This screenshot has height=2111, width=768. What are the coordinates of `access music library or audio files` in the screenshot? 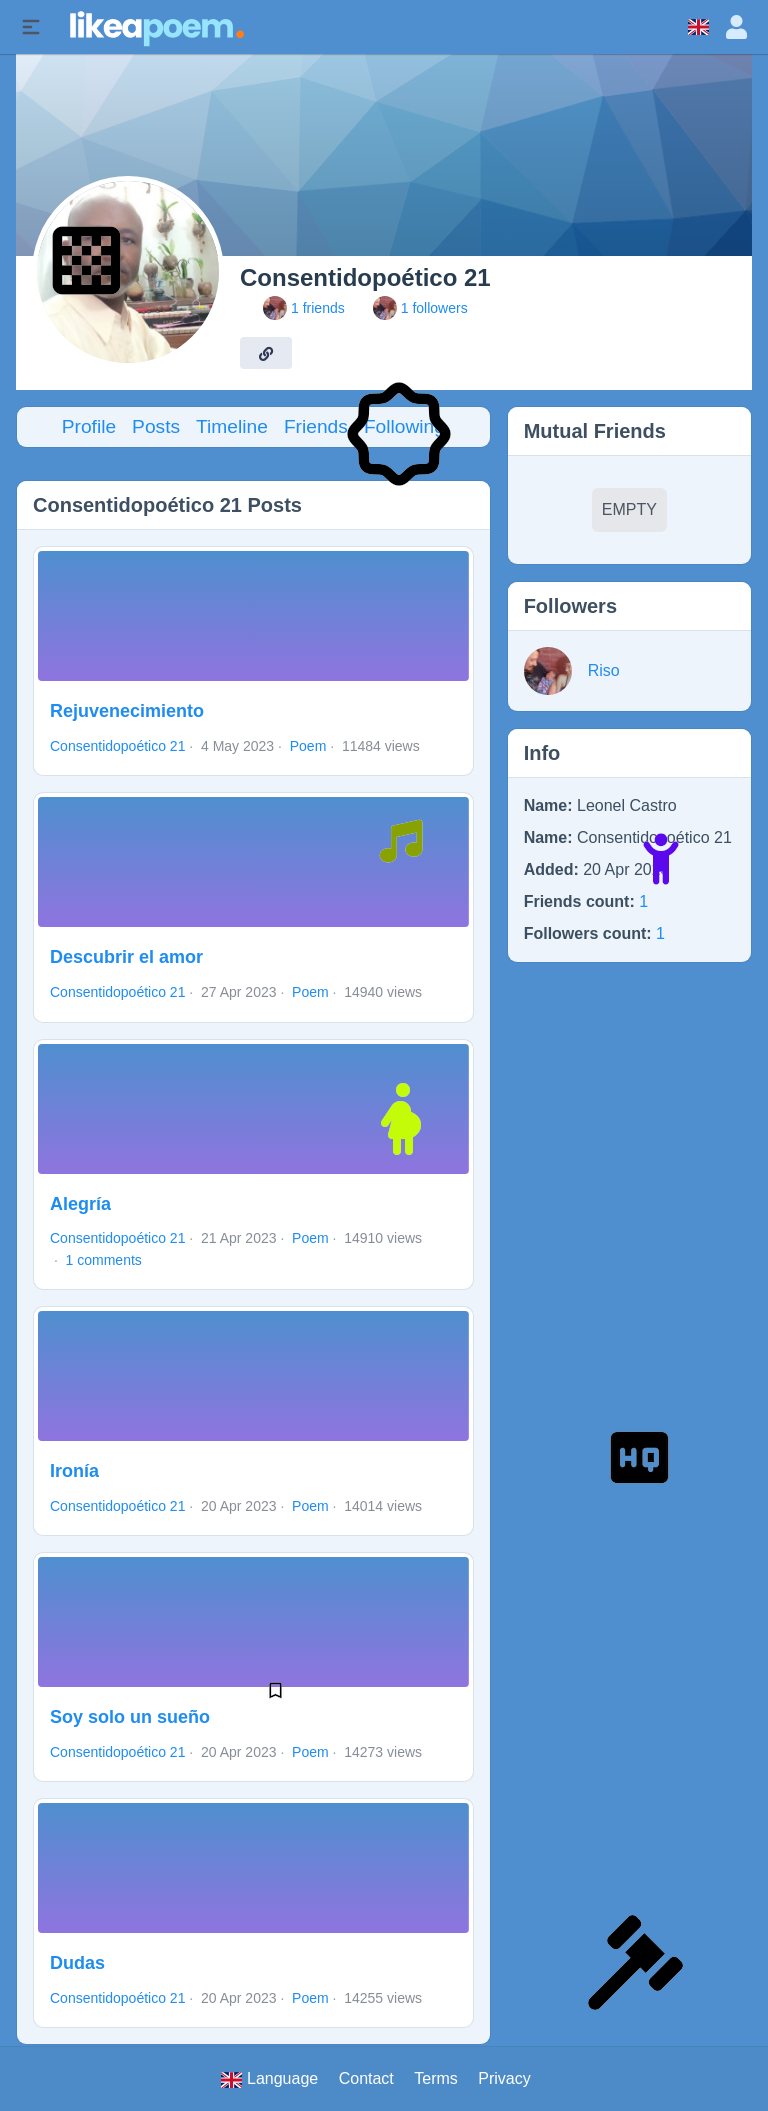 It's located at (402, 842).